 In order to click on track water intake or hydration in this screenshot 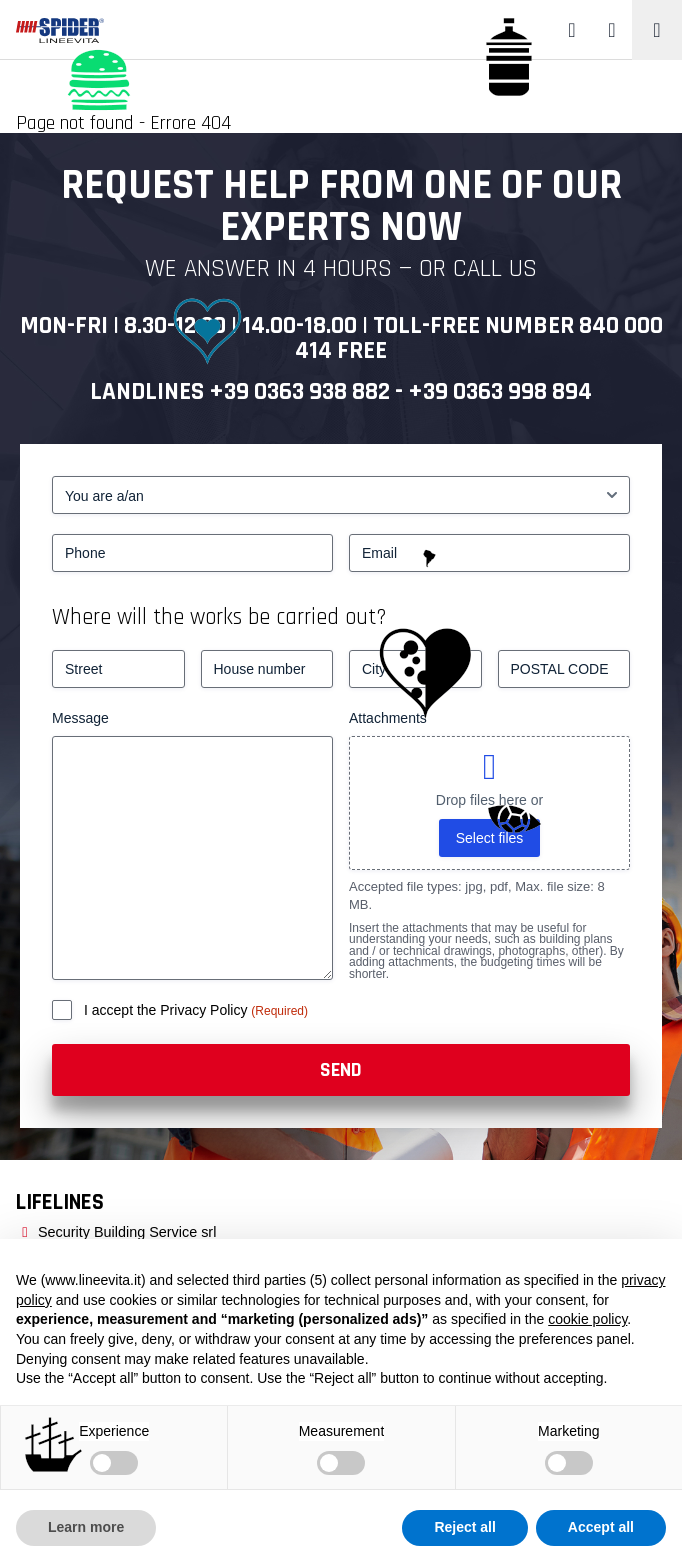, I will do `click(509, 57)`.